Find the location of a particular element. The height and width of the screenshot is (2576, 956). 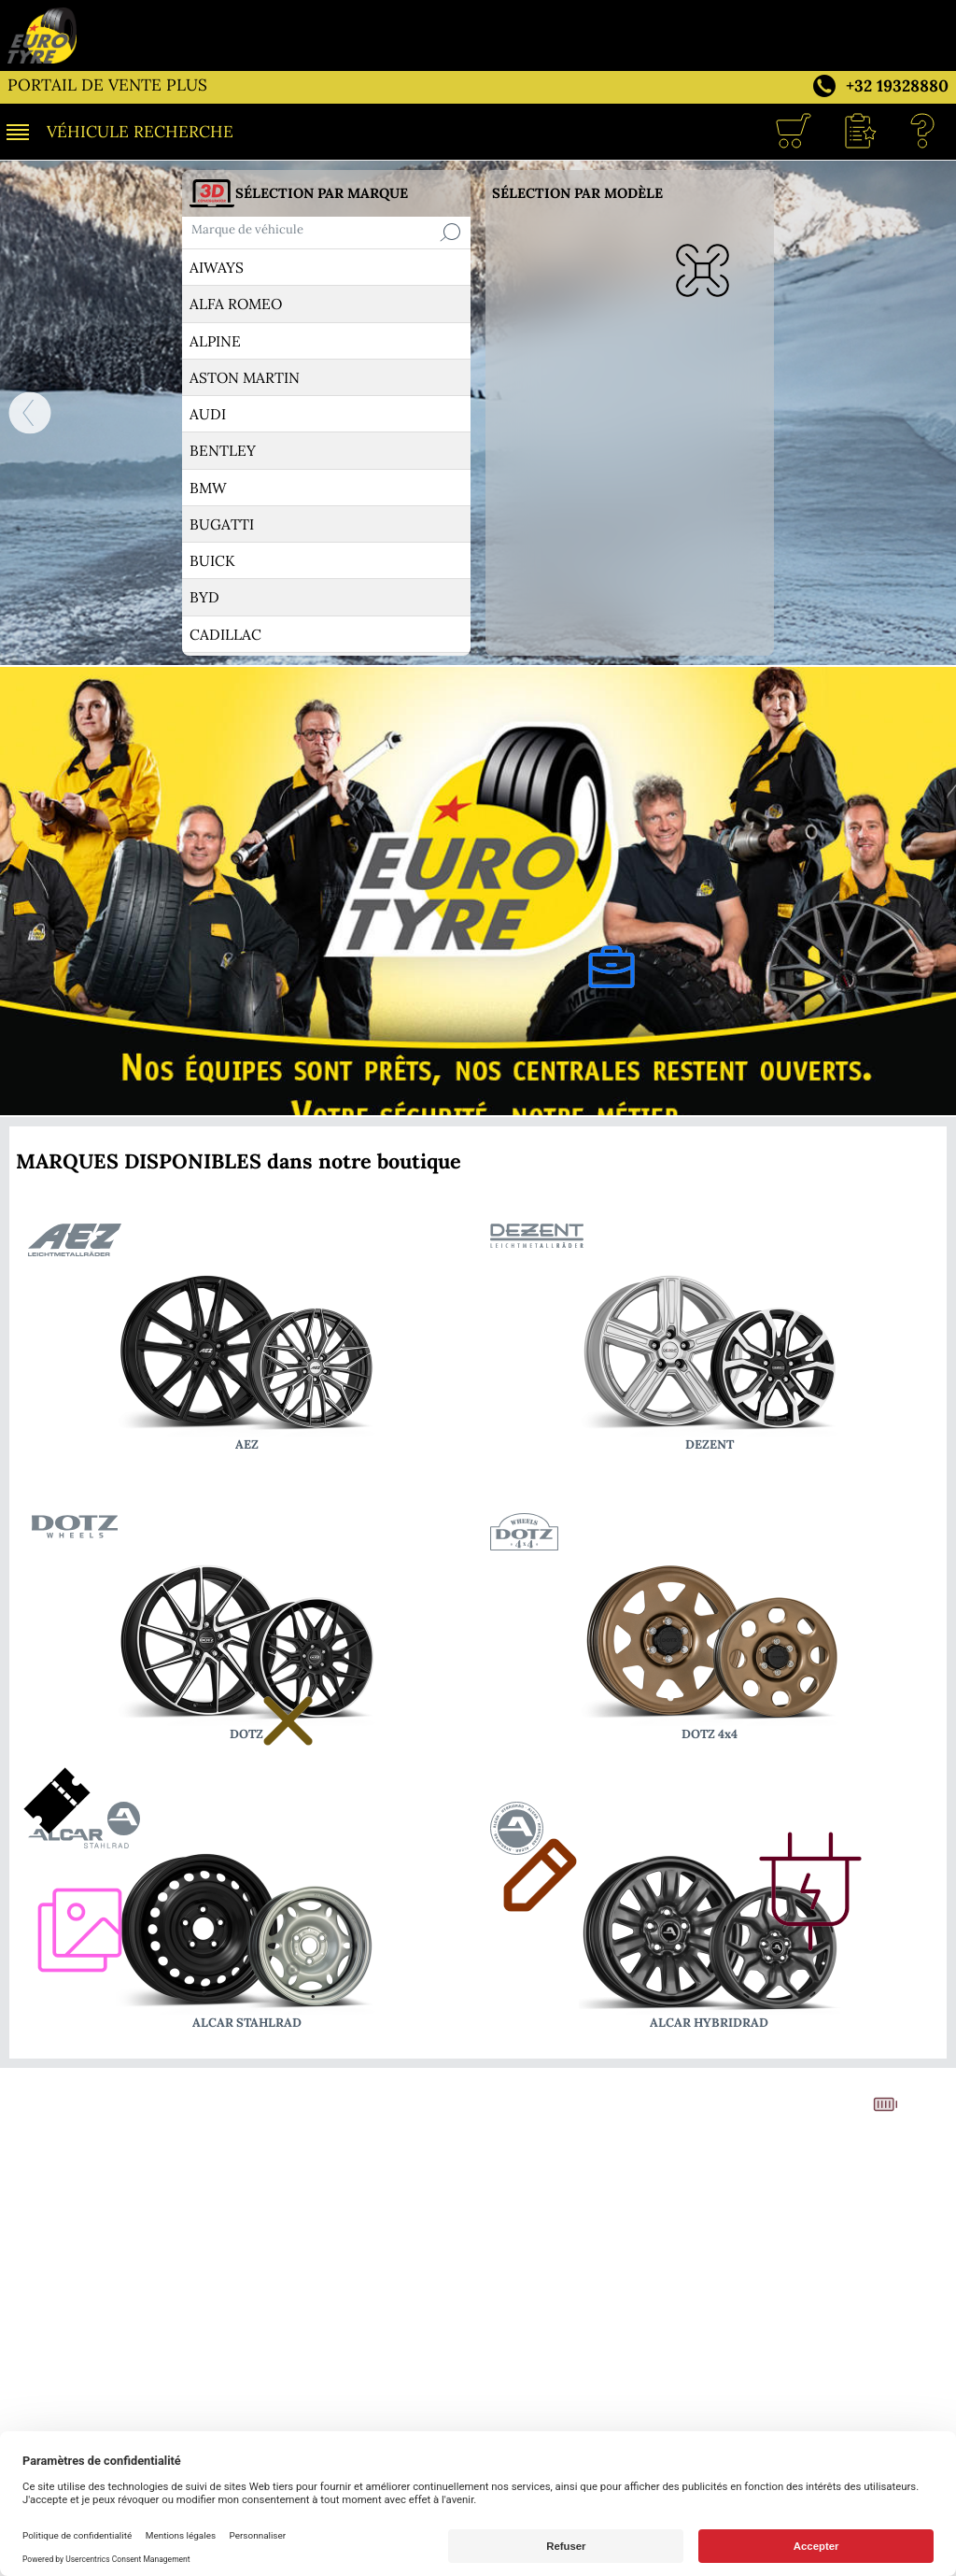

access work or business-related content is located at coordinates (612, 969).